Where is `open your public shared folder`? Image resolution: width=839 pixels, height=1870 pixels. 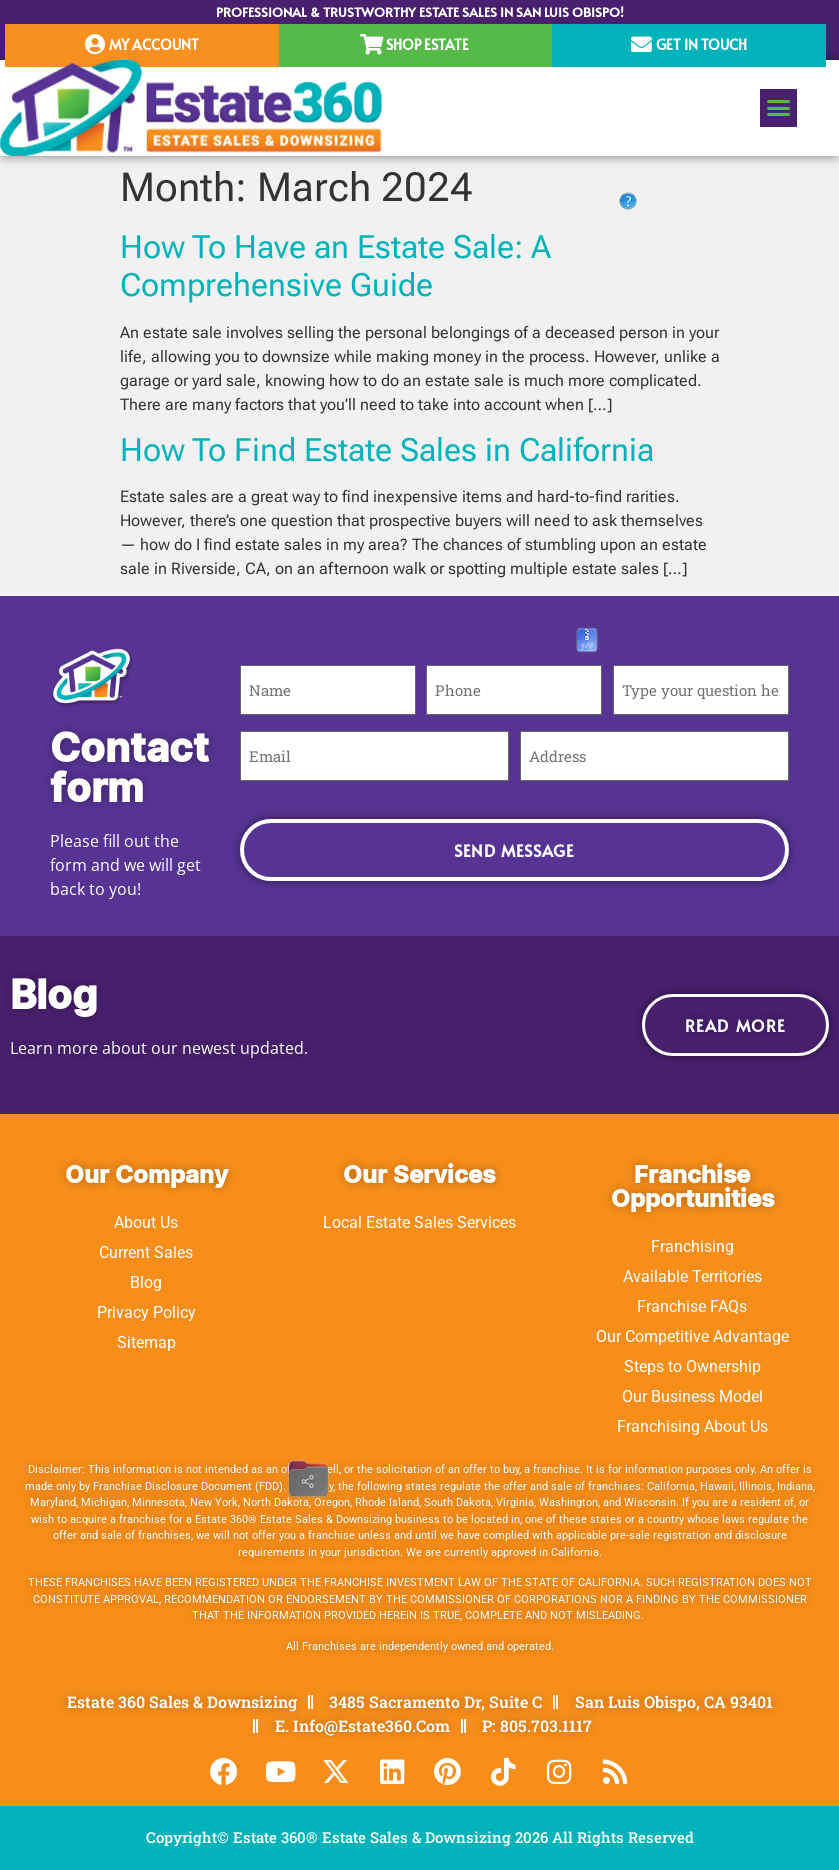
open your public shared folder is located at coordinates (308, 1478).